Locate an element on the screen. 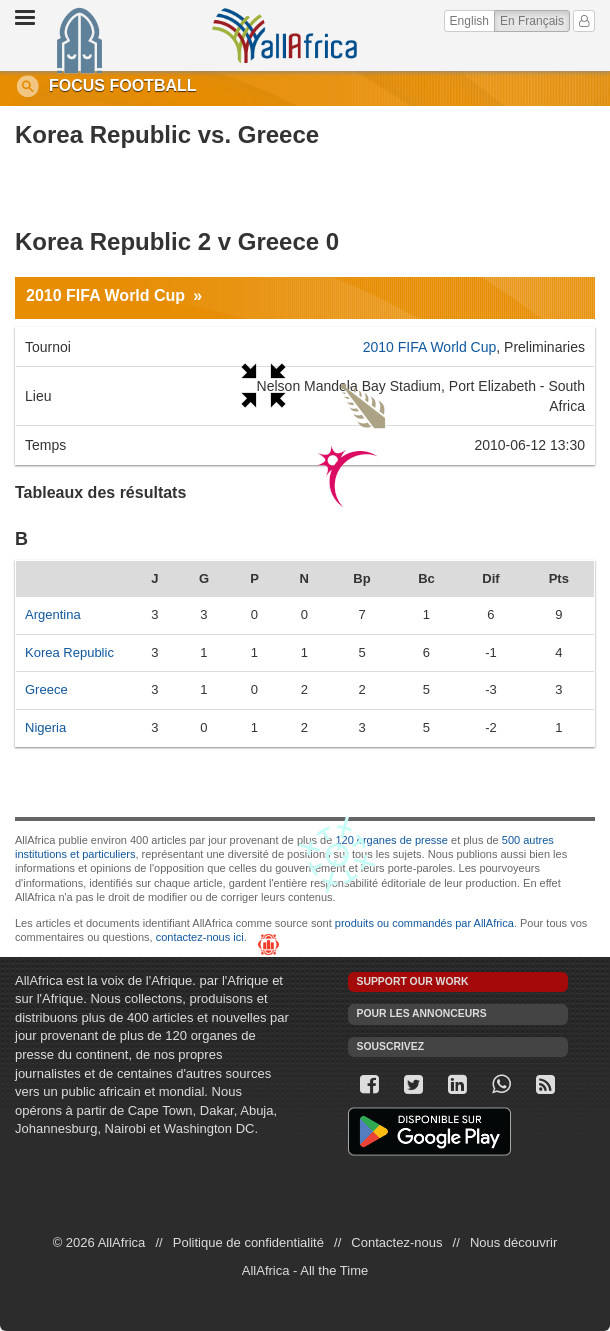 The width and height of the screenshot is (610, 1331). view global analytics or statistics is located at coordinates (268, 944).